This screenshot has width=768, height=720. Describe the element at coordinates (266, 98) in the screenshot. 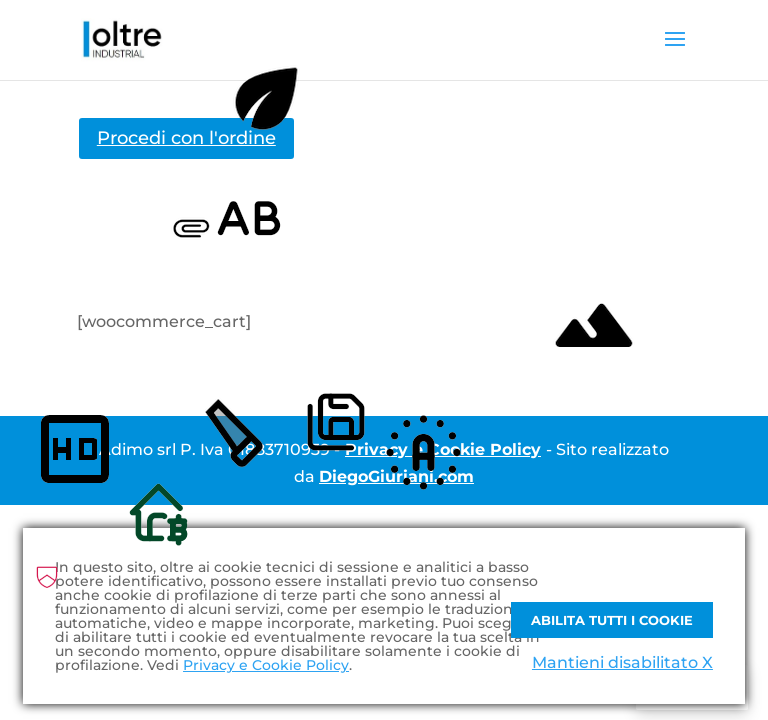

I see `indicates eco-friendly or sustainable mode` at that location.